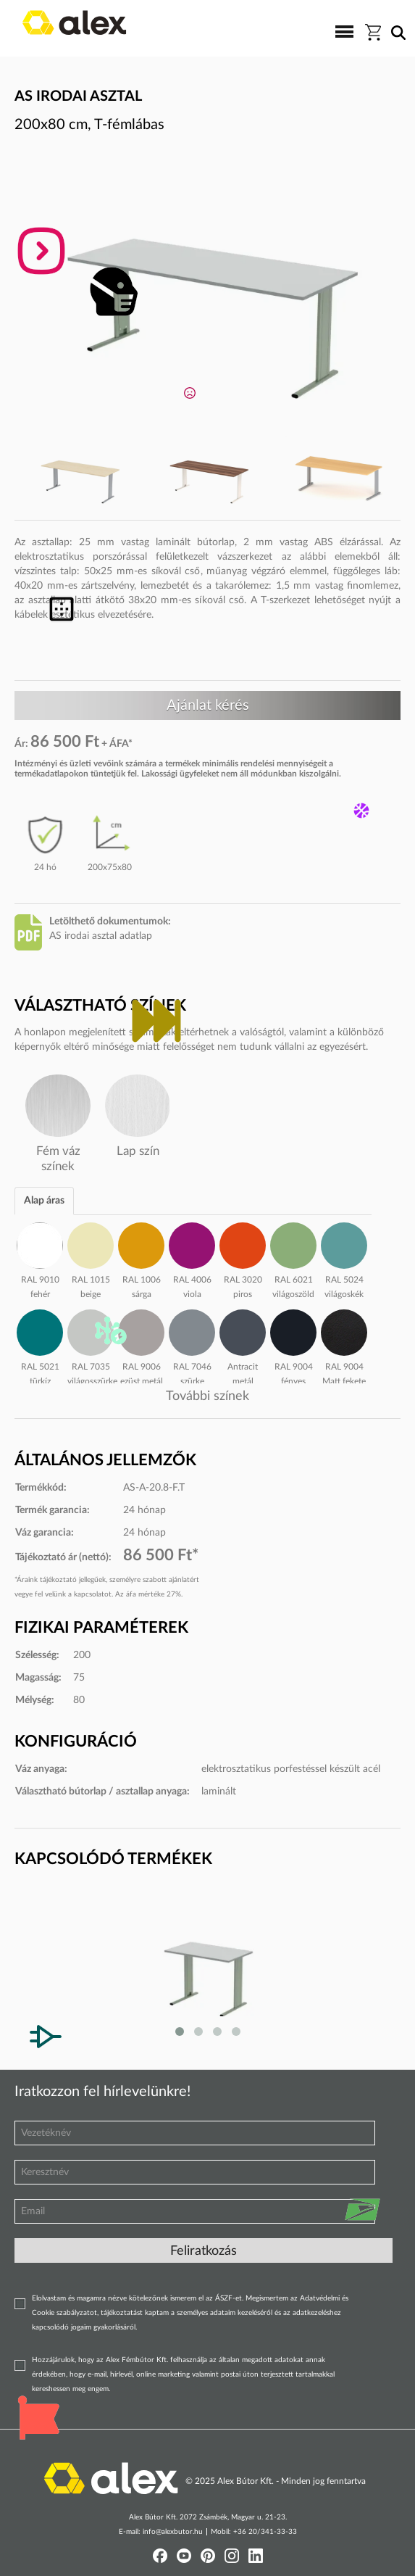 The image size is (415, 2576). I want to click on logic buffer gate symbol in circuit design, so click(46, 2037).